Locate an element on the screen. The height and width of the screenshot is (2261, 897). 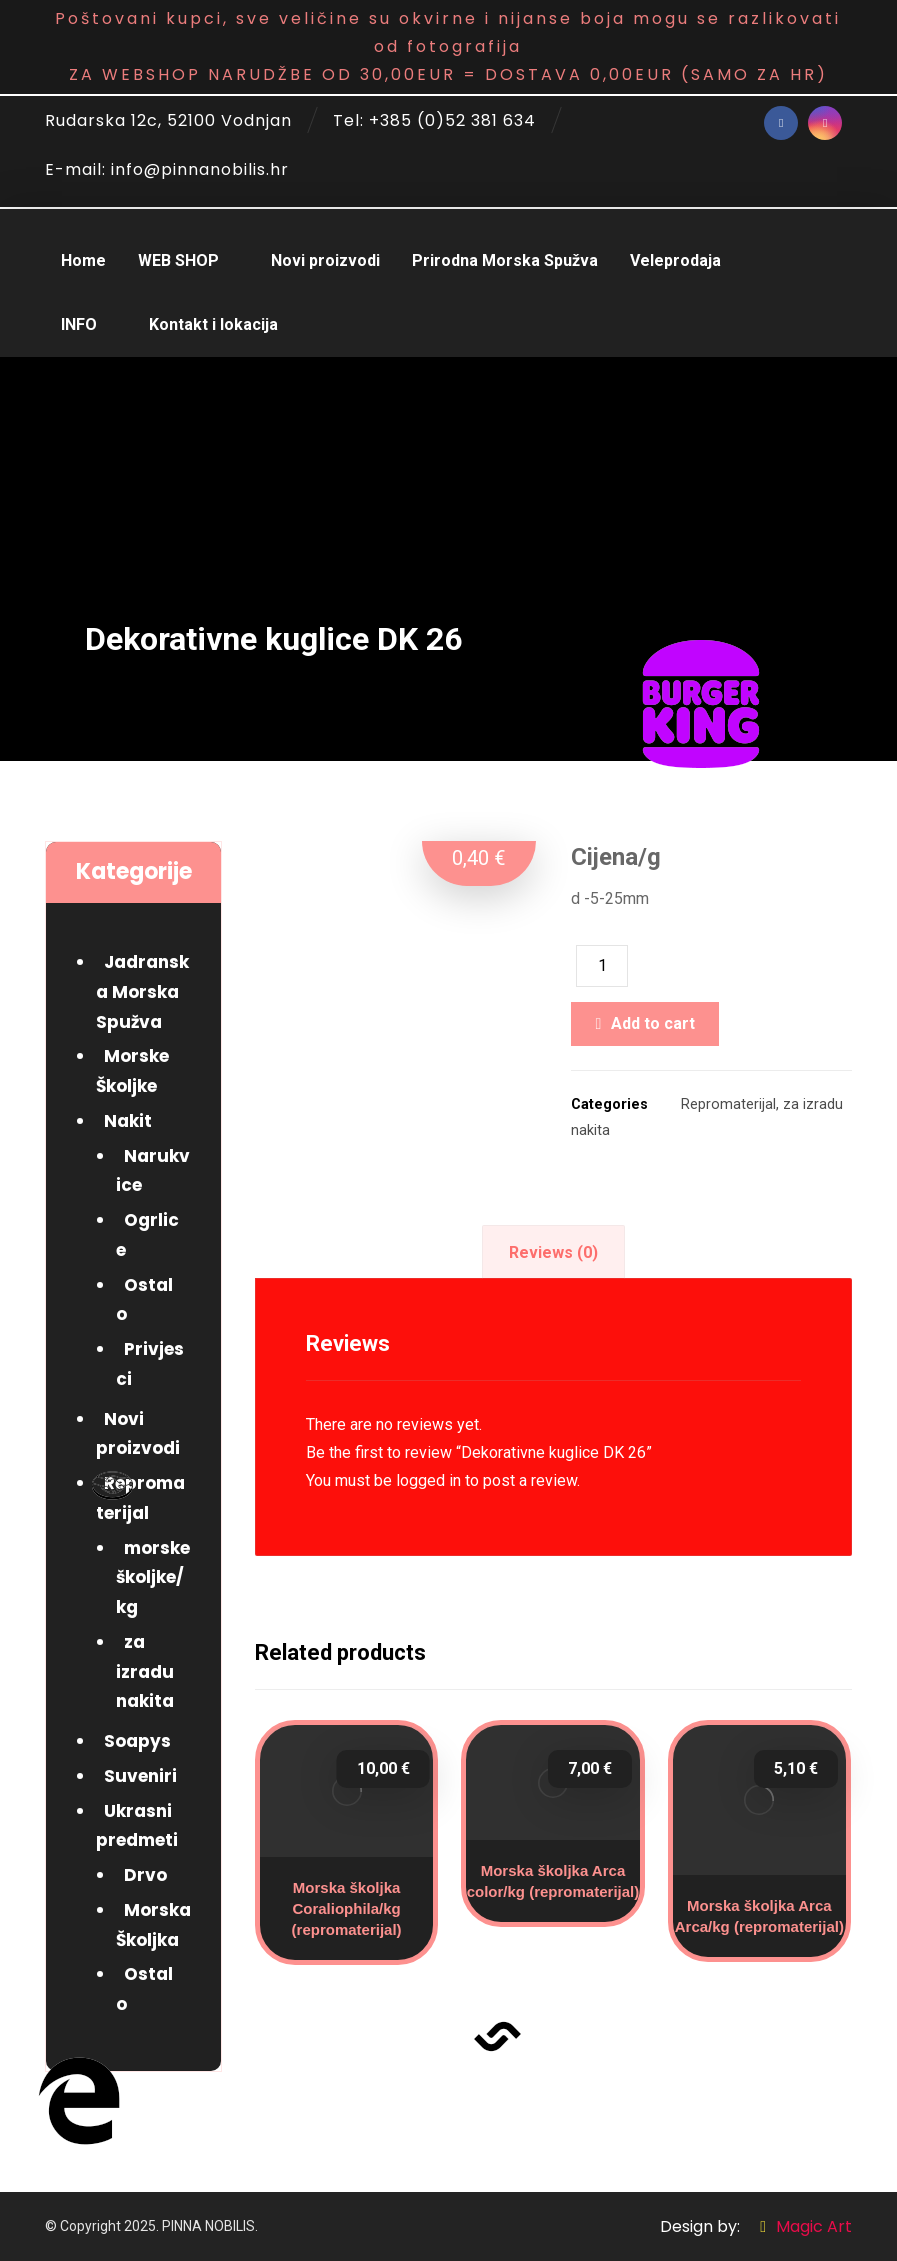
semaphore ci logo is located at coordinates (497, 2036).